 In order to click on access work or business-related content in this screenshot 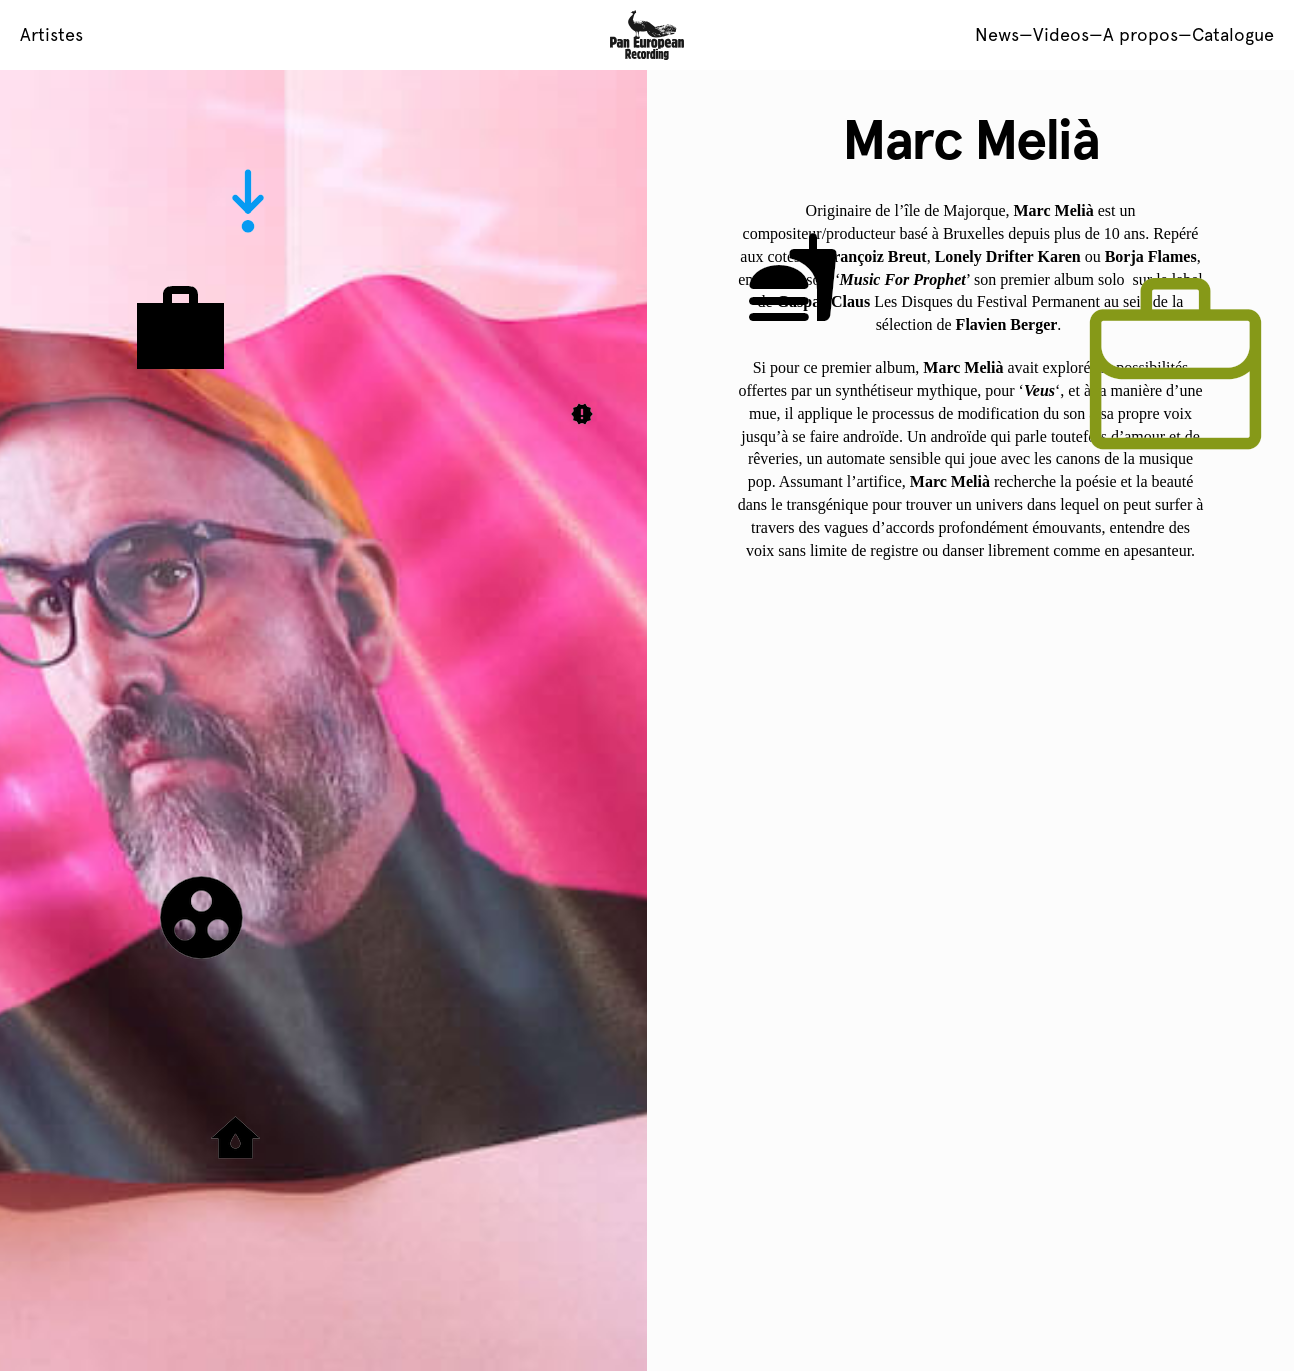, I will do `click(1175, 371)`.